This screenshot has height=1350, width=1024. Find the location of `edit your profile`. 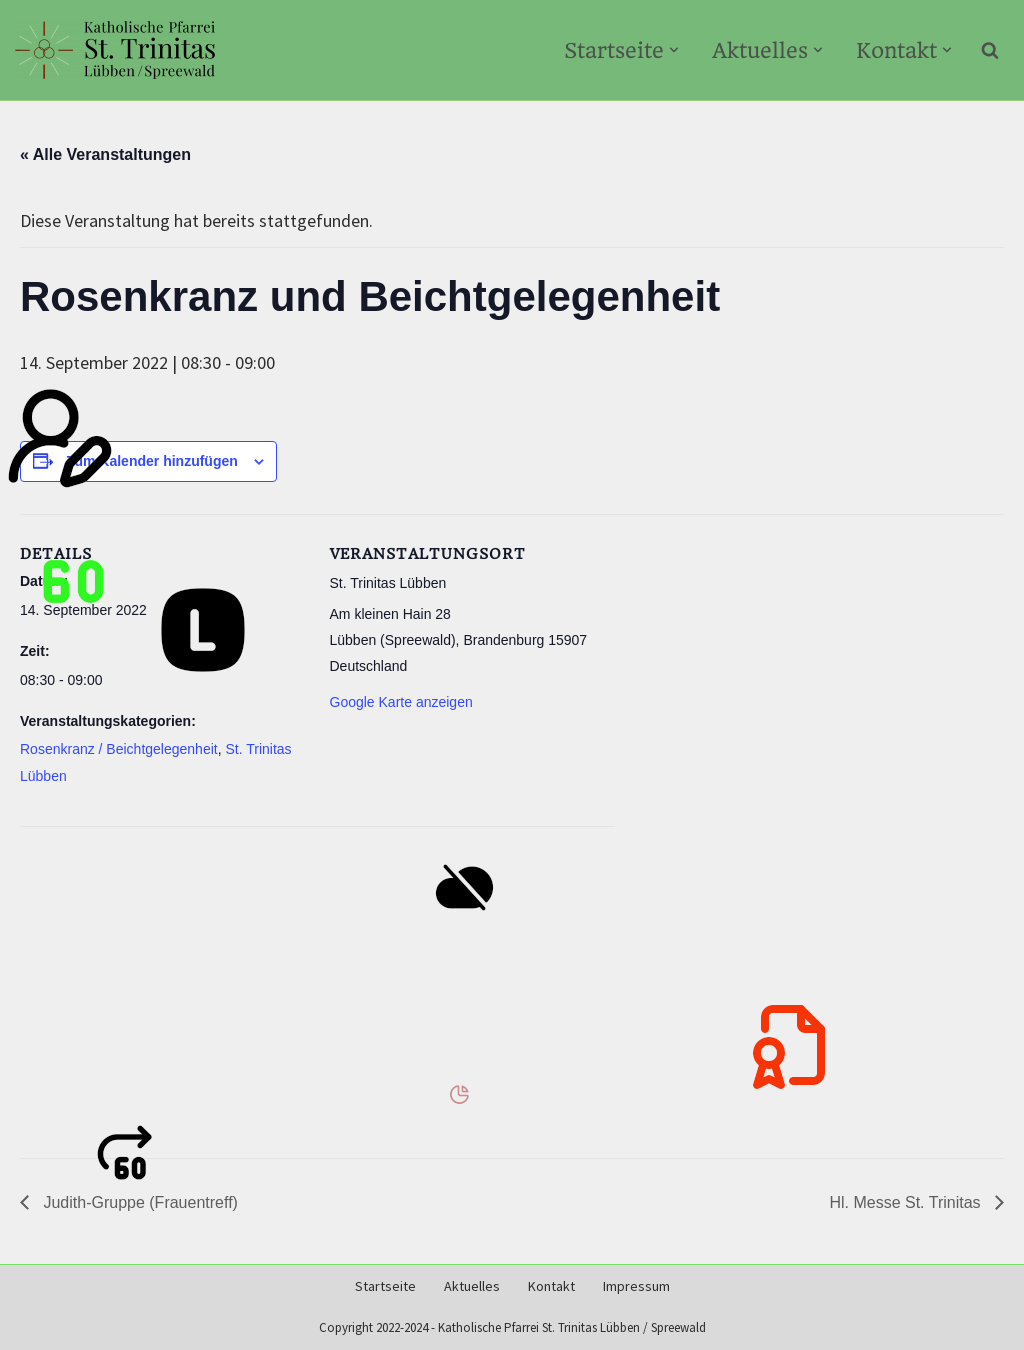

edit your profile is located at coordinates (60, 436).